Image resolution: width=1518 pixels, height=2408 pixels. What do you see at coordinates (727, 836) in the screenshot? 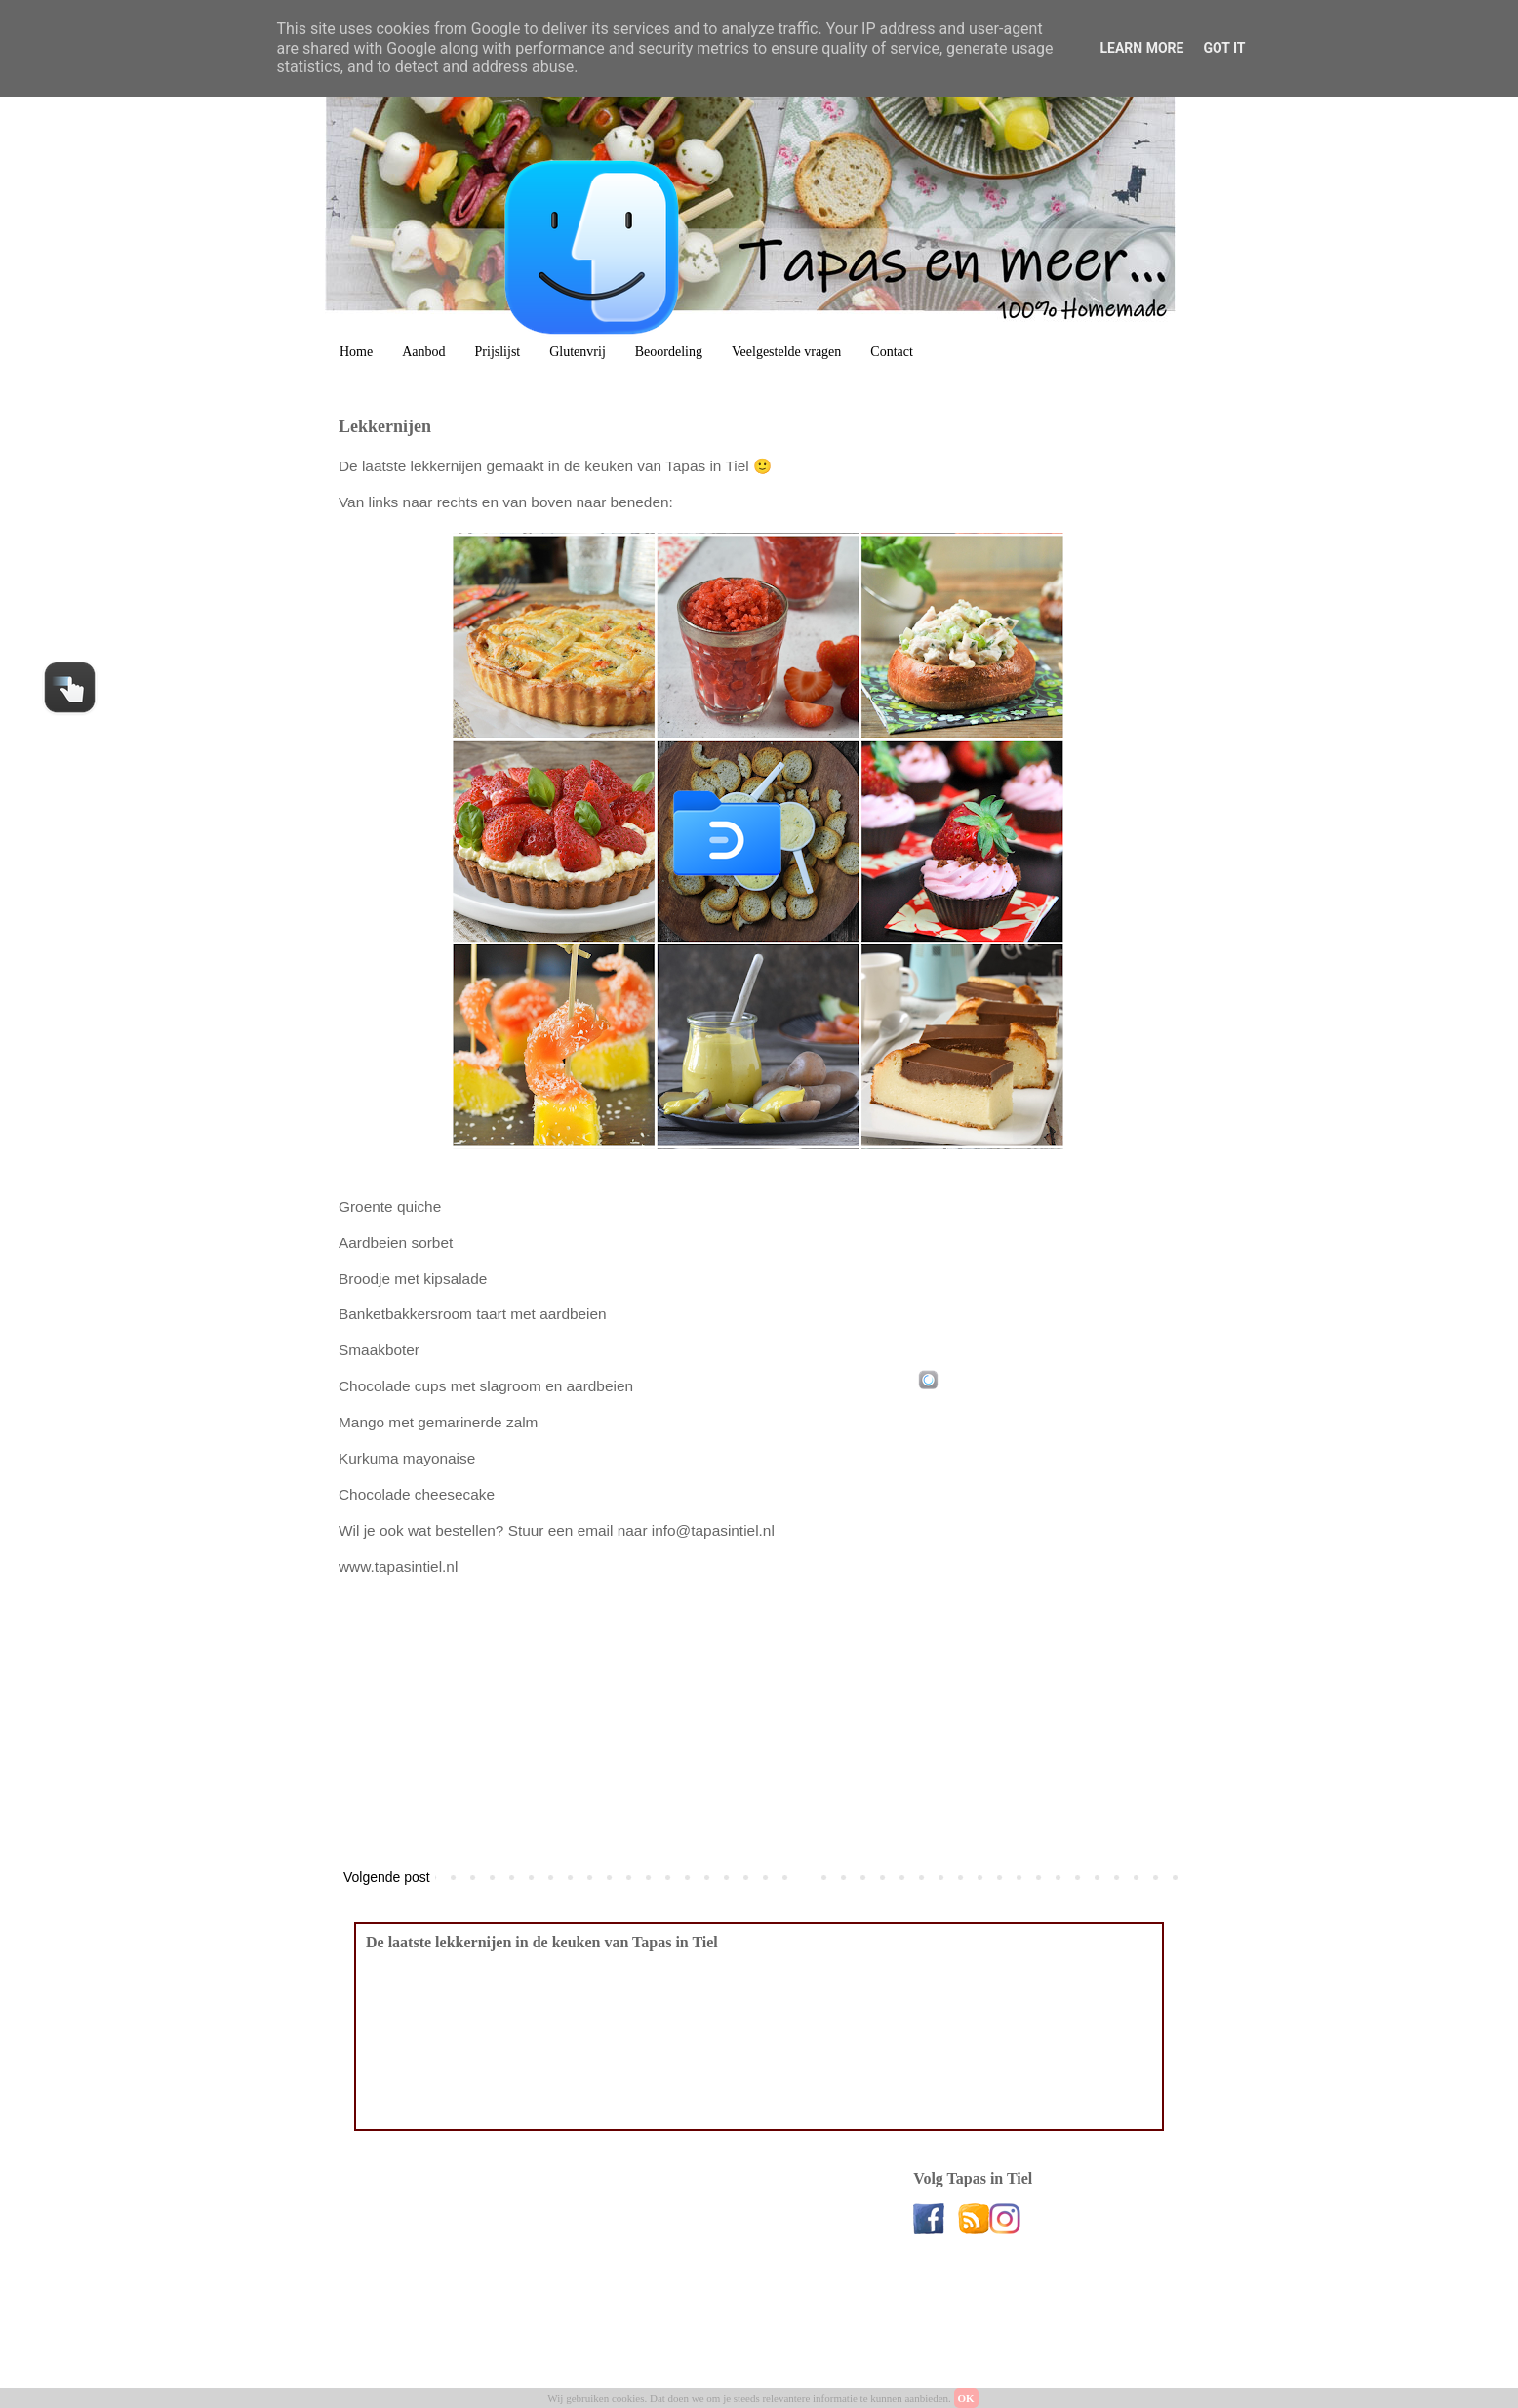
I see `open wondershare edrawmax project folder` at bounding box center [727, 836].